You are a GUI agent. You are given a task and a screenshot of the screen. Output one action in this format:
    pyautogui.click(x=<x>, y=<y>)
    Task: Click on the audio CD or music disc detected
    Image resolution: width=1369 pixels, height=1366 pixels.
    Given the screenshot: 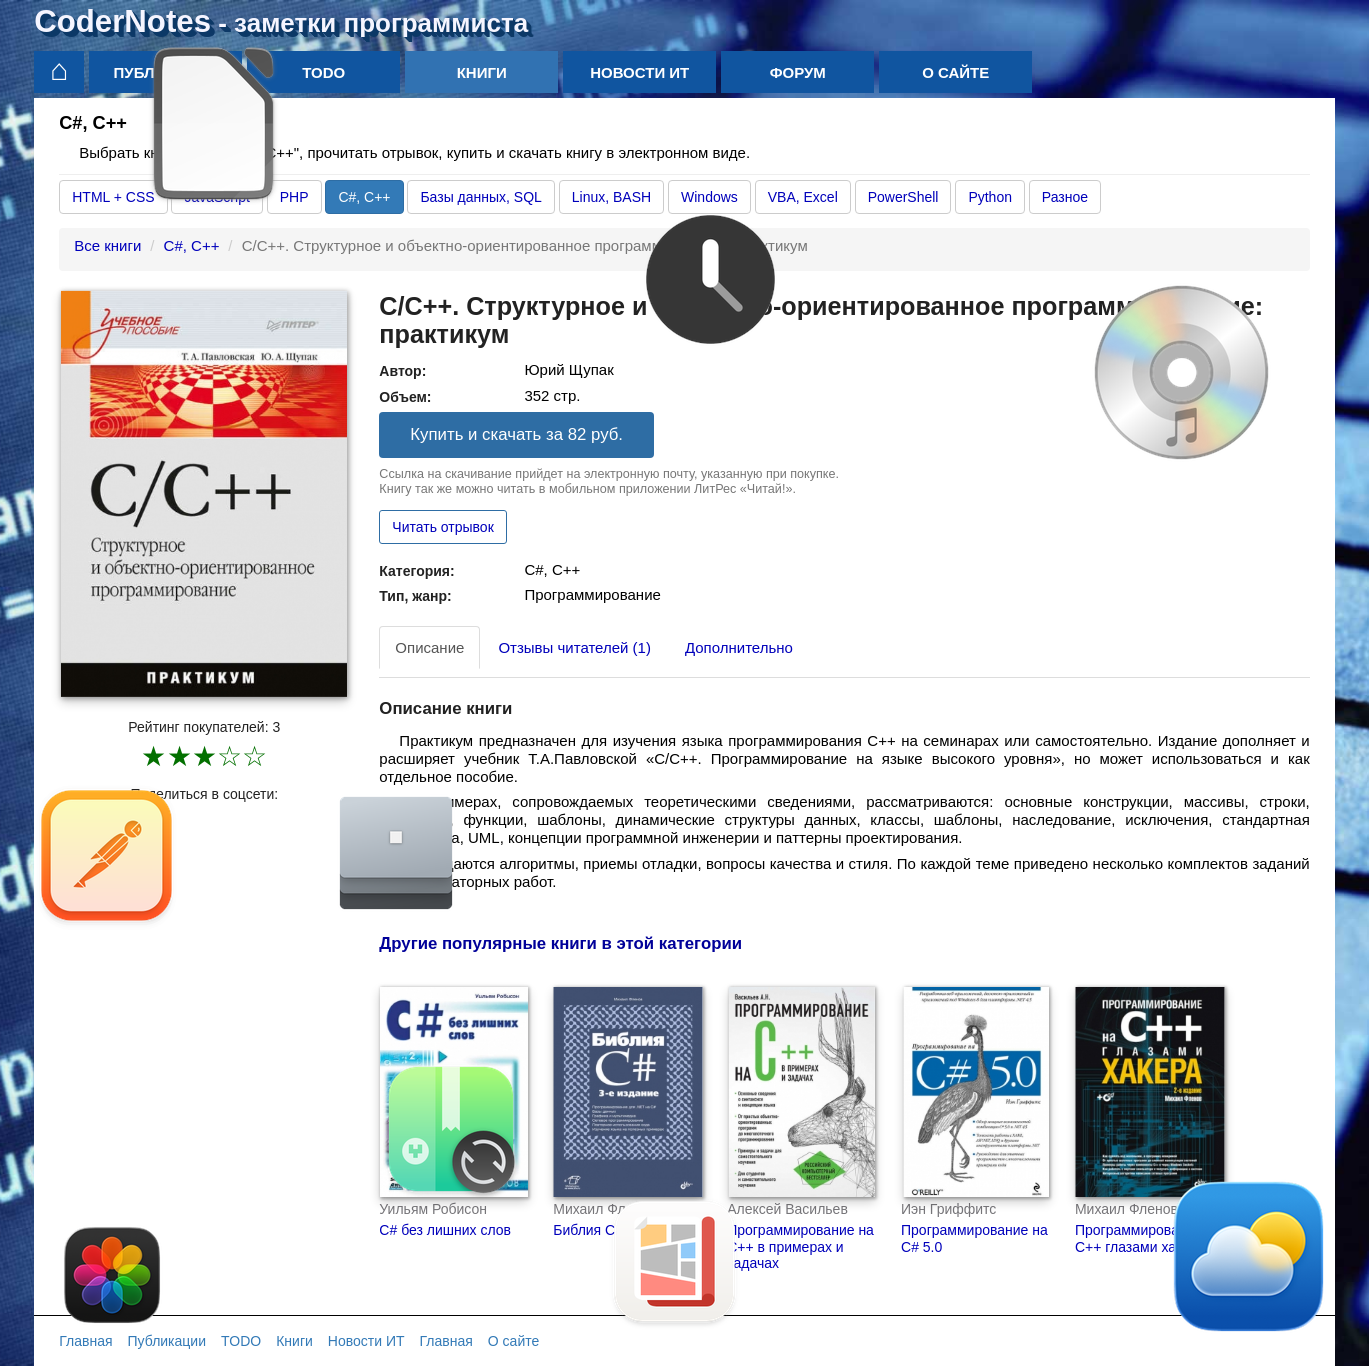 What is the action you would take?
    pyautogui.click(x=1181, y=372)
    